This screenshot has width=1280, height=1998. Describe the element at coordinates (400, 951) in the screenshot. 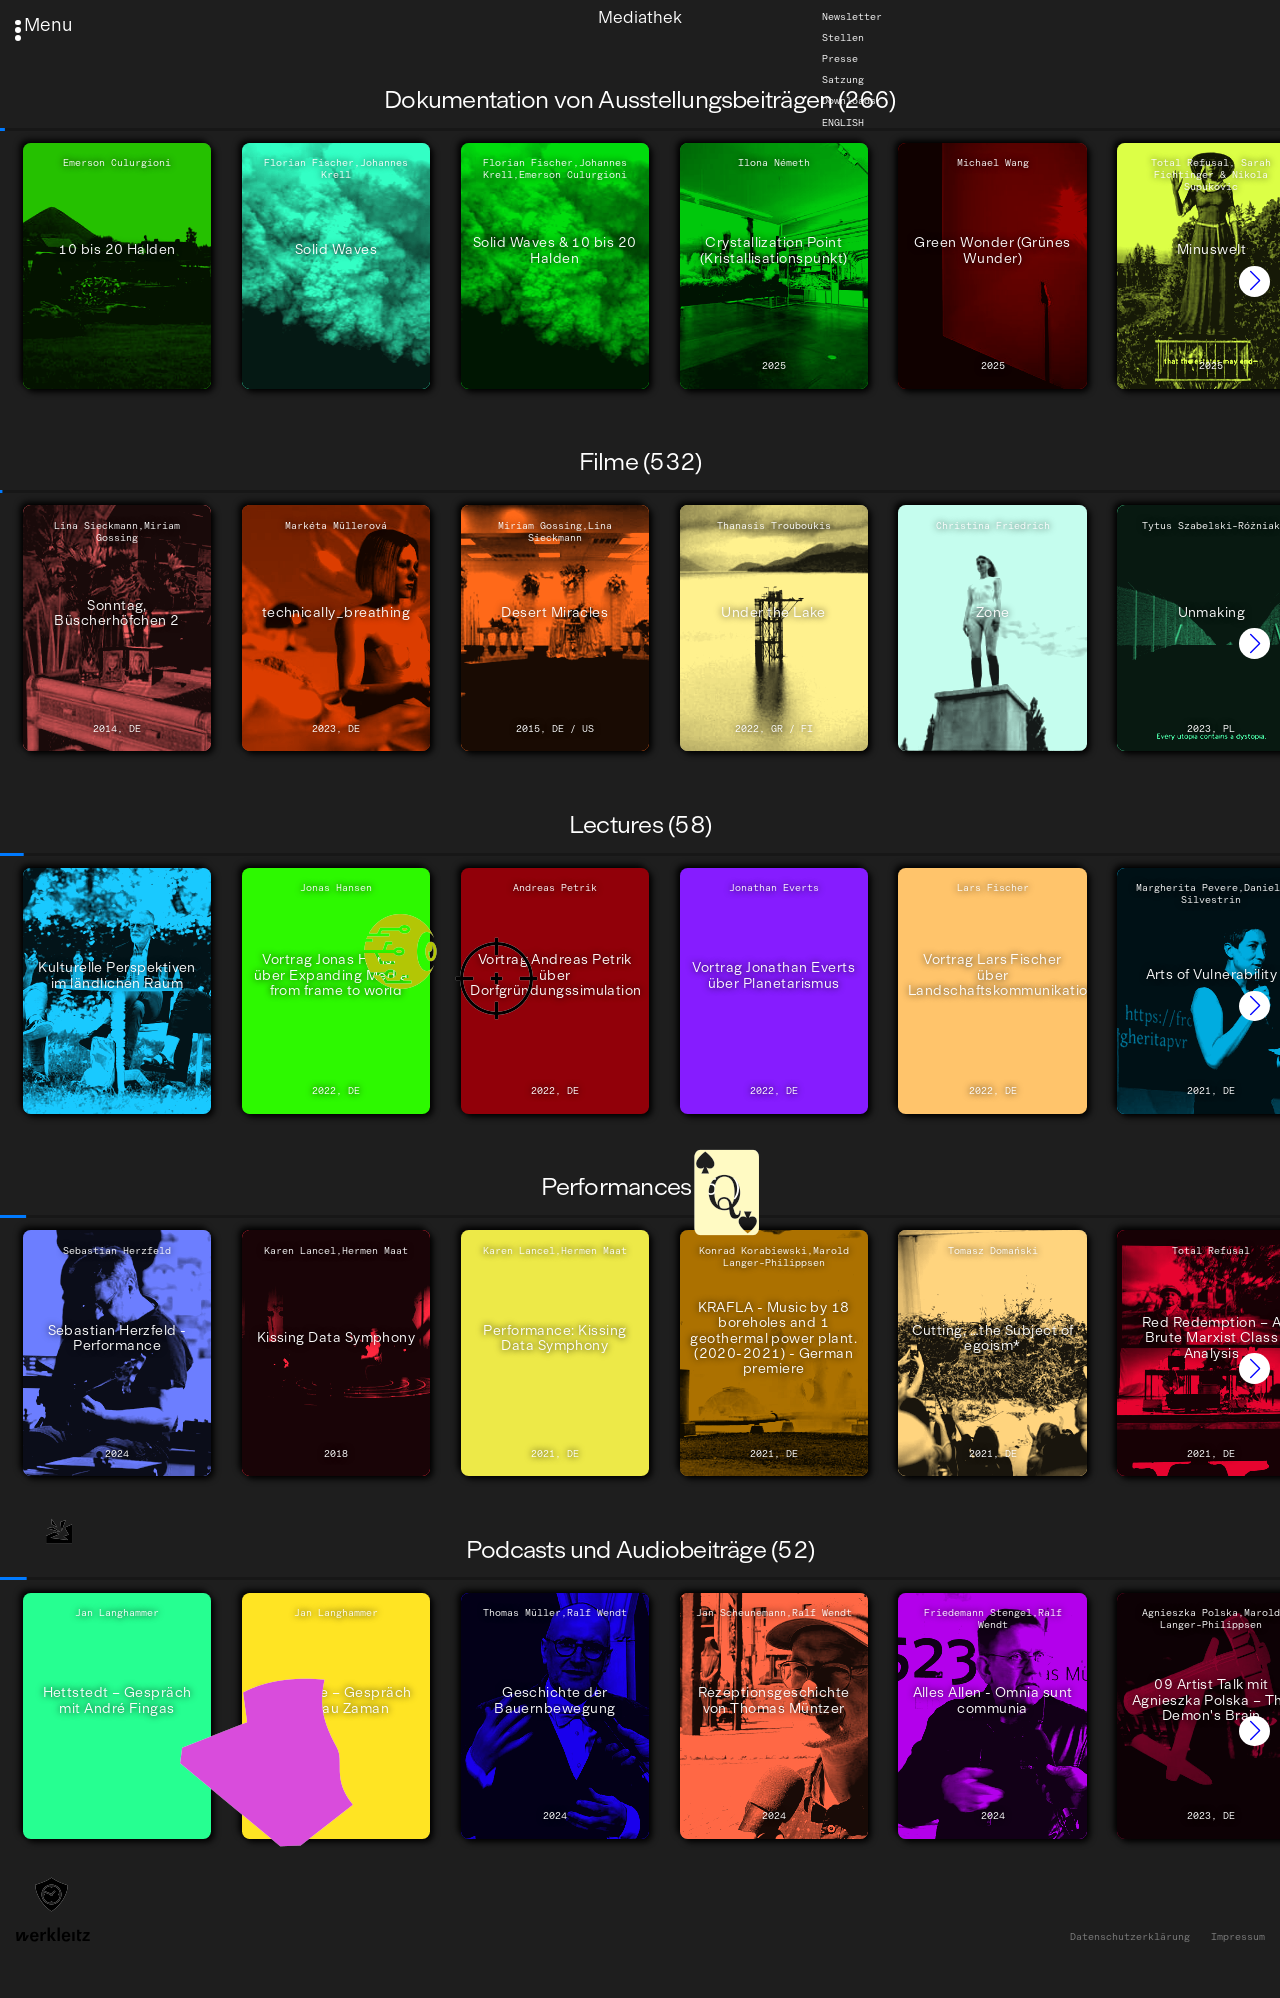

I see `access cybernetic or augmentation settings` at that location.